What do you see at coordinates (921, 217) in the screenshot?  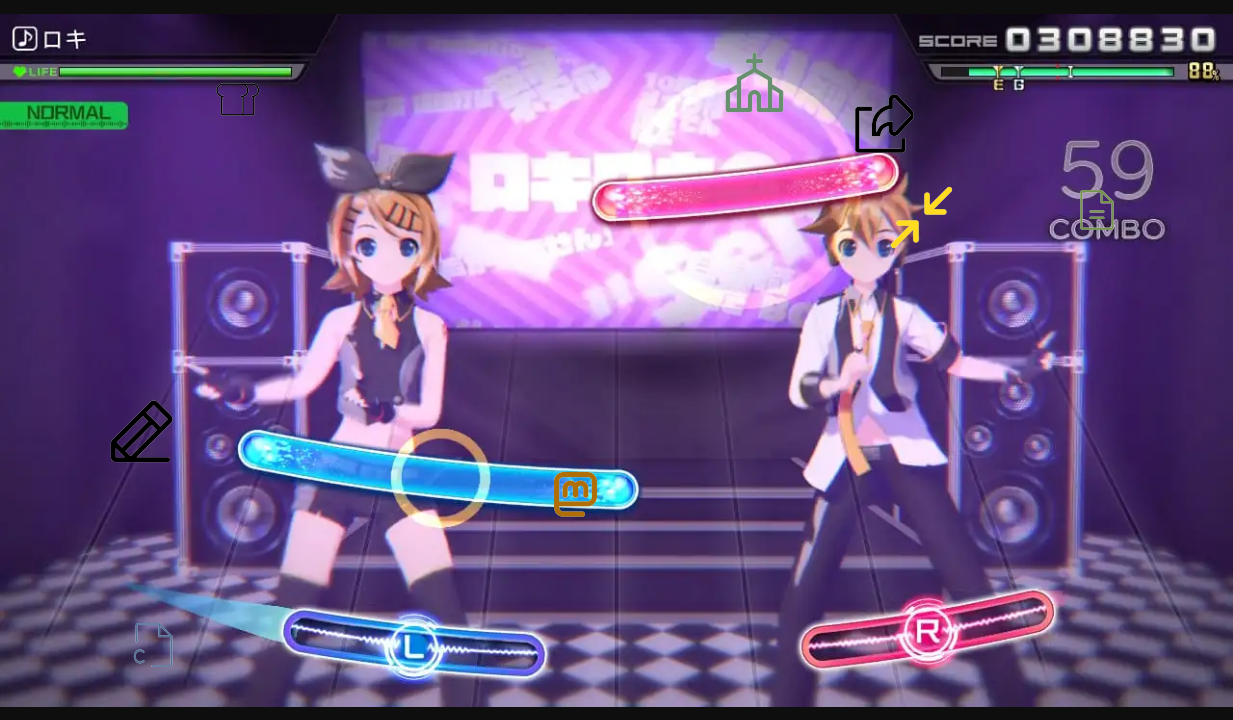 I see `minimize or collapse the current window` at bounding box center [921, 217].